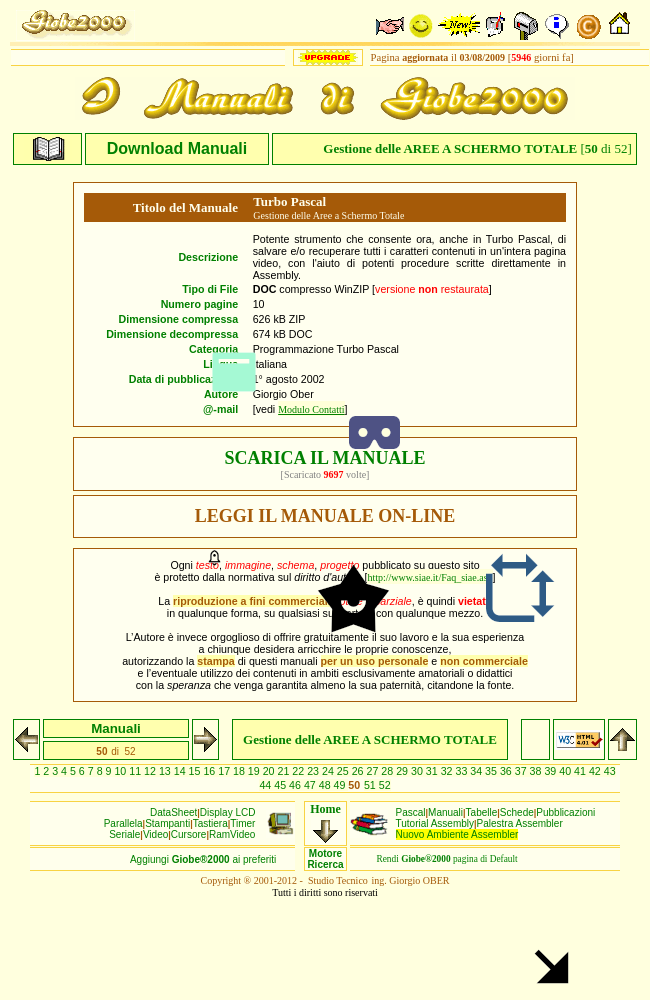 This screenshot has width=650, height=1000. I want to click on google cardboard VR viewer logo, so click(374, 432).